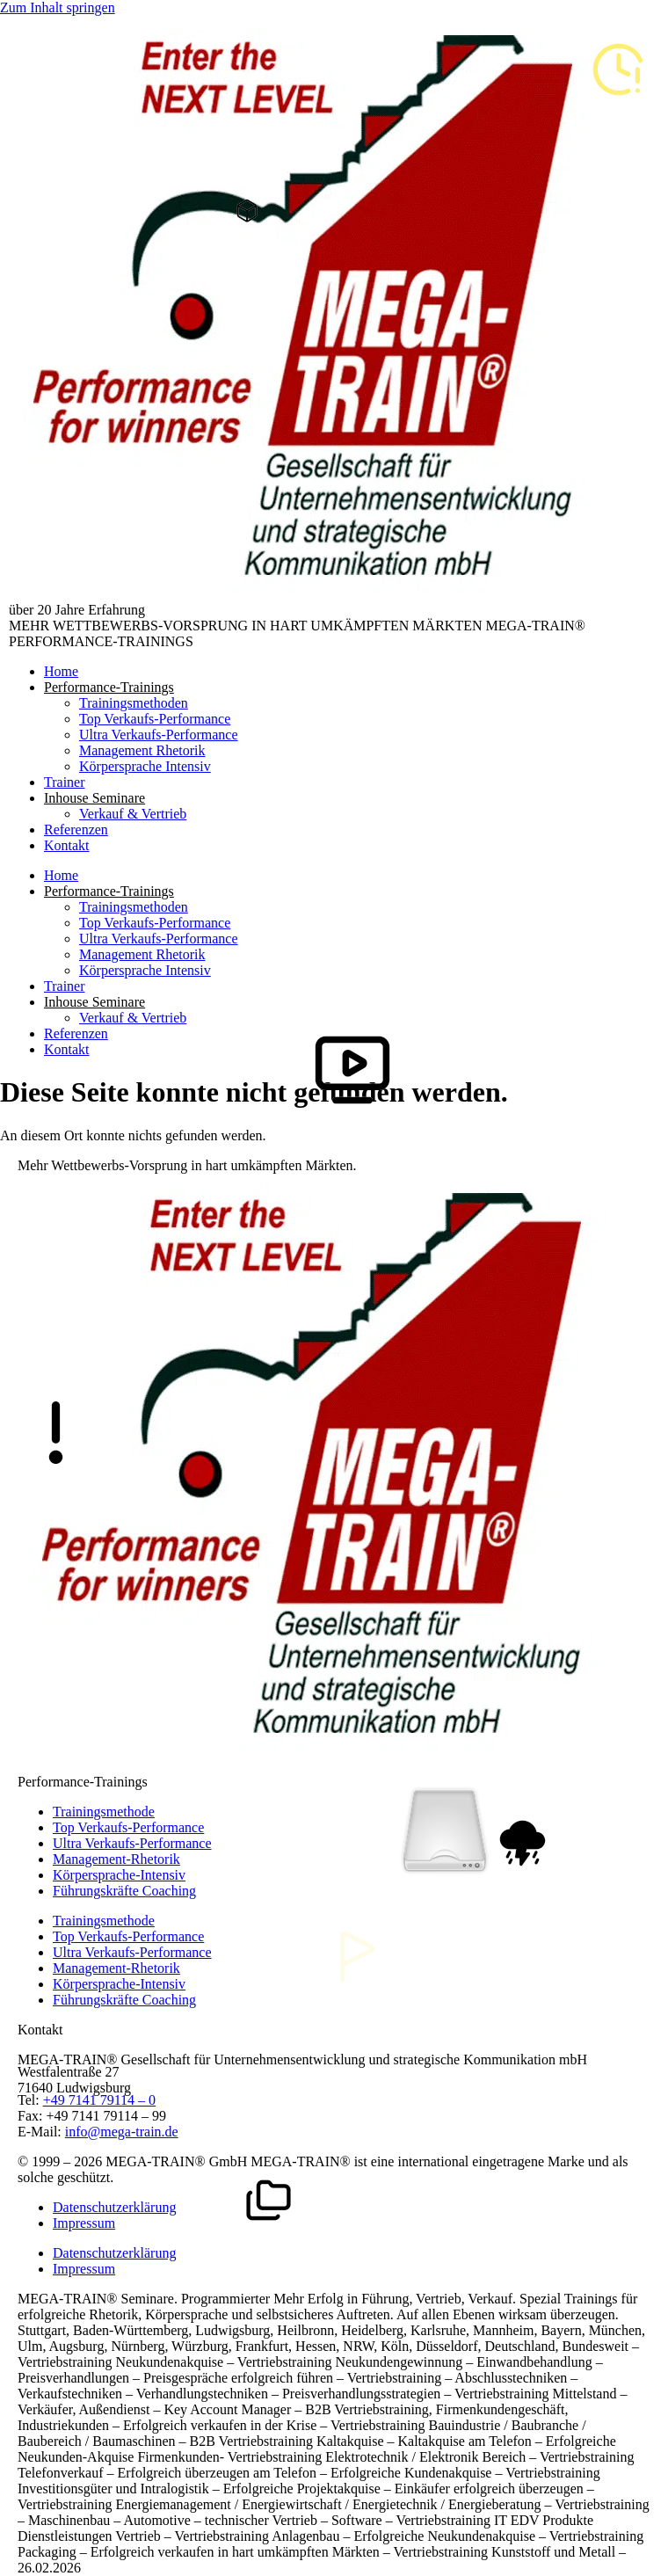 The width and height of the screenshot is (668, 2576). I want to click on time-sensitive alert or deadline warning, so click(619, 69).